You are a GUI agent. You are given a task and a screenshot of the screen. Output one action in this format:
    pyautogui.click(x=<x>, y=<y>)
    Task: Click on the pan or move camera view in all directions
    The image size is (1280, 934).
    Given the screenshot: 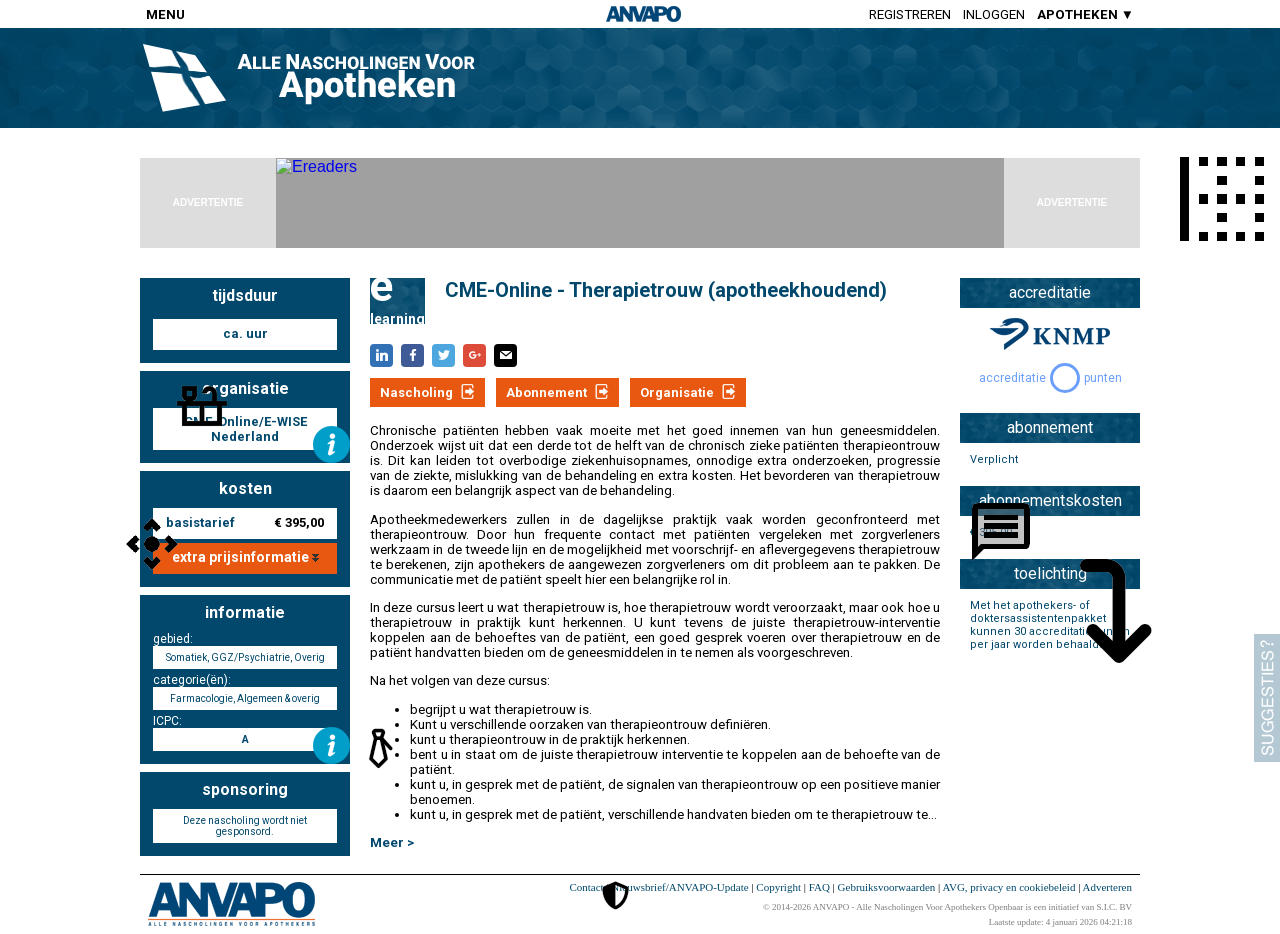 What is the action you would take?
    pyautogui.click(x=152, y=544)
    